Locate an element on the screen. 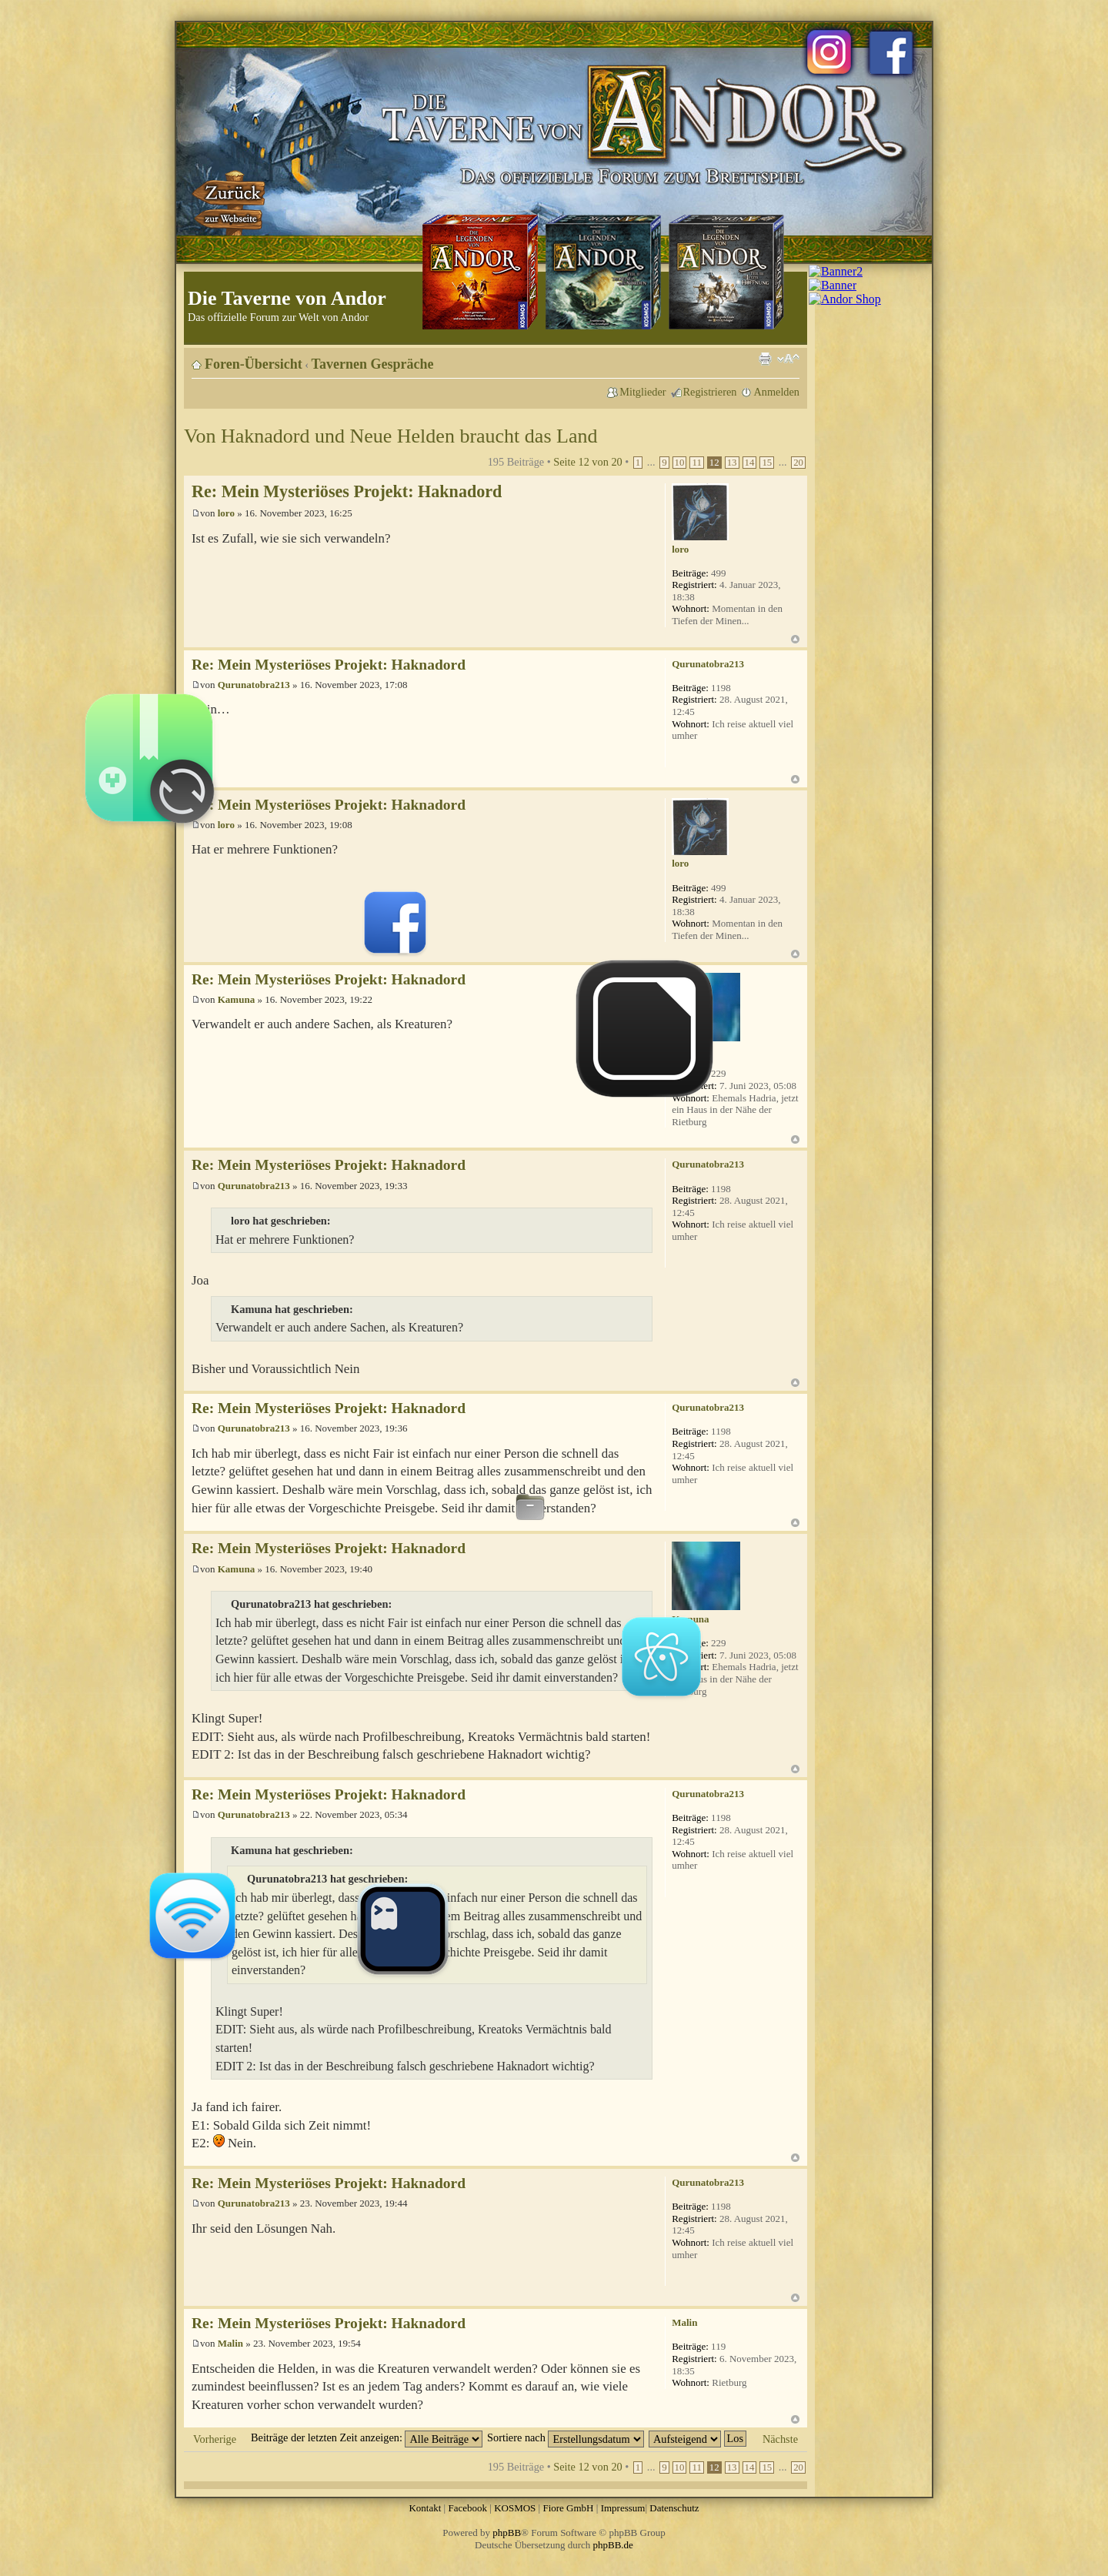 The image size is (1108, 2576). open ghostty terminal application is located at coordinates (402, 1929).